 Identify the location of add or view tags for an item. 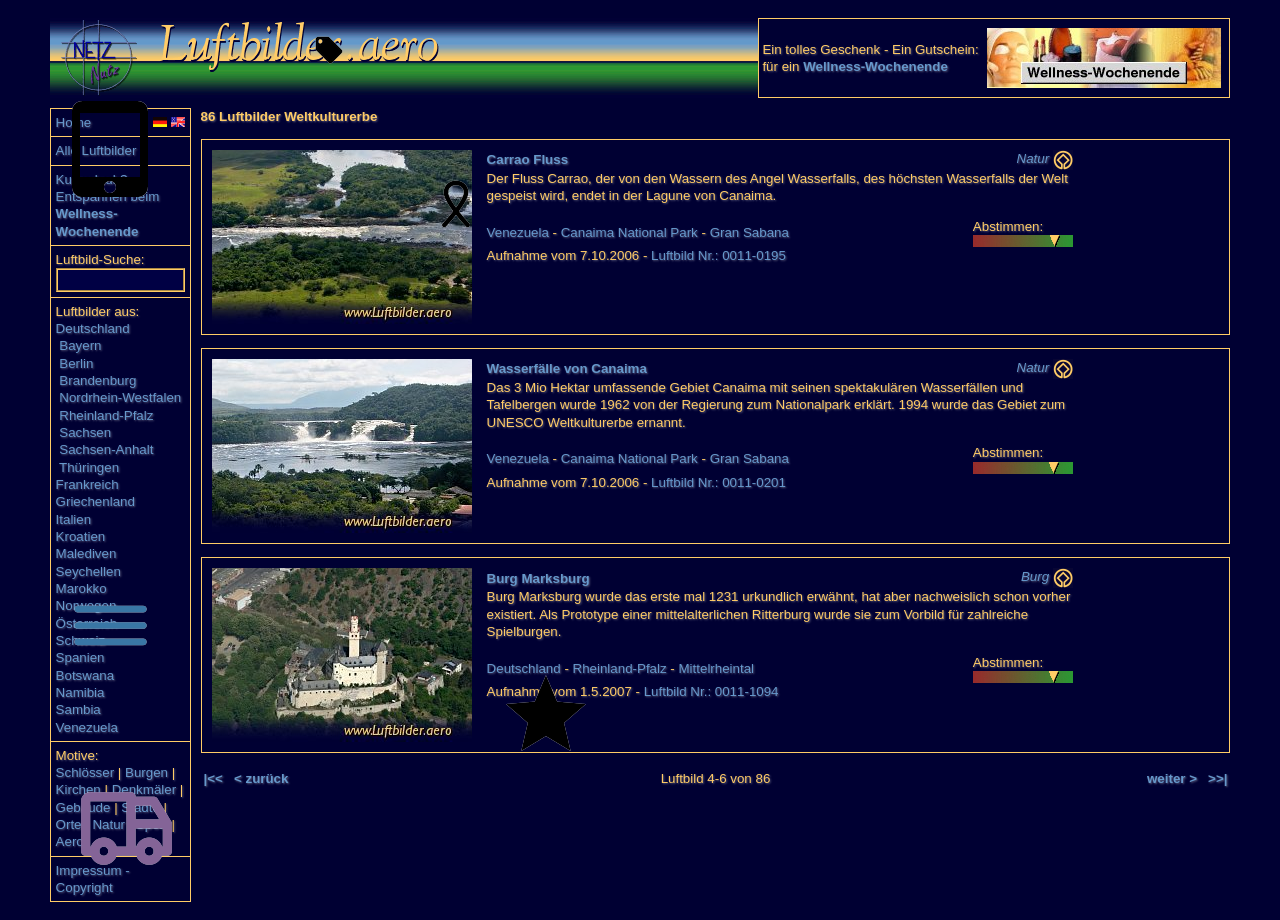
(329, 50).